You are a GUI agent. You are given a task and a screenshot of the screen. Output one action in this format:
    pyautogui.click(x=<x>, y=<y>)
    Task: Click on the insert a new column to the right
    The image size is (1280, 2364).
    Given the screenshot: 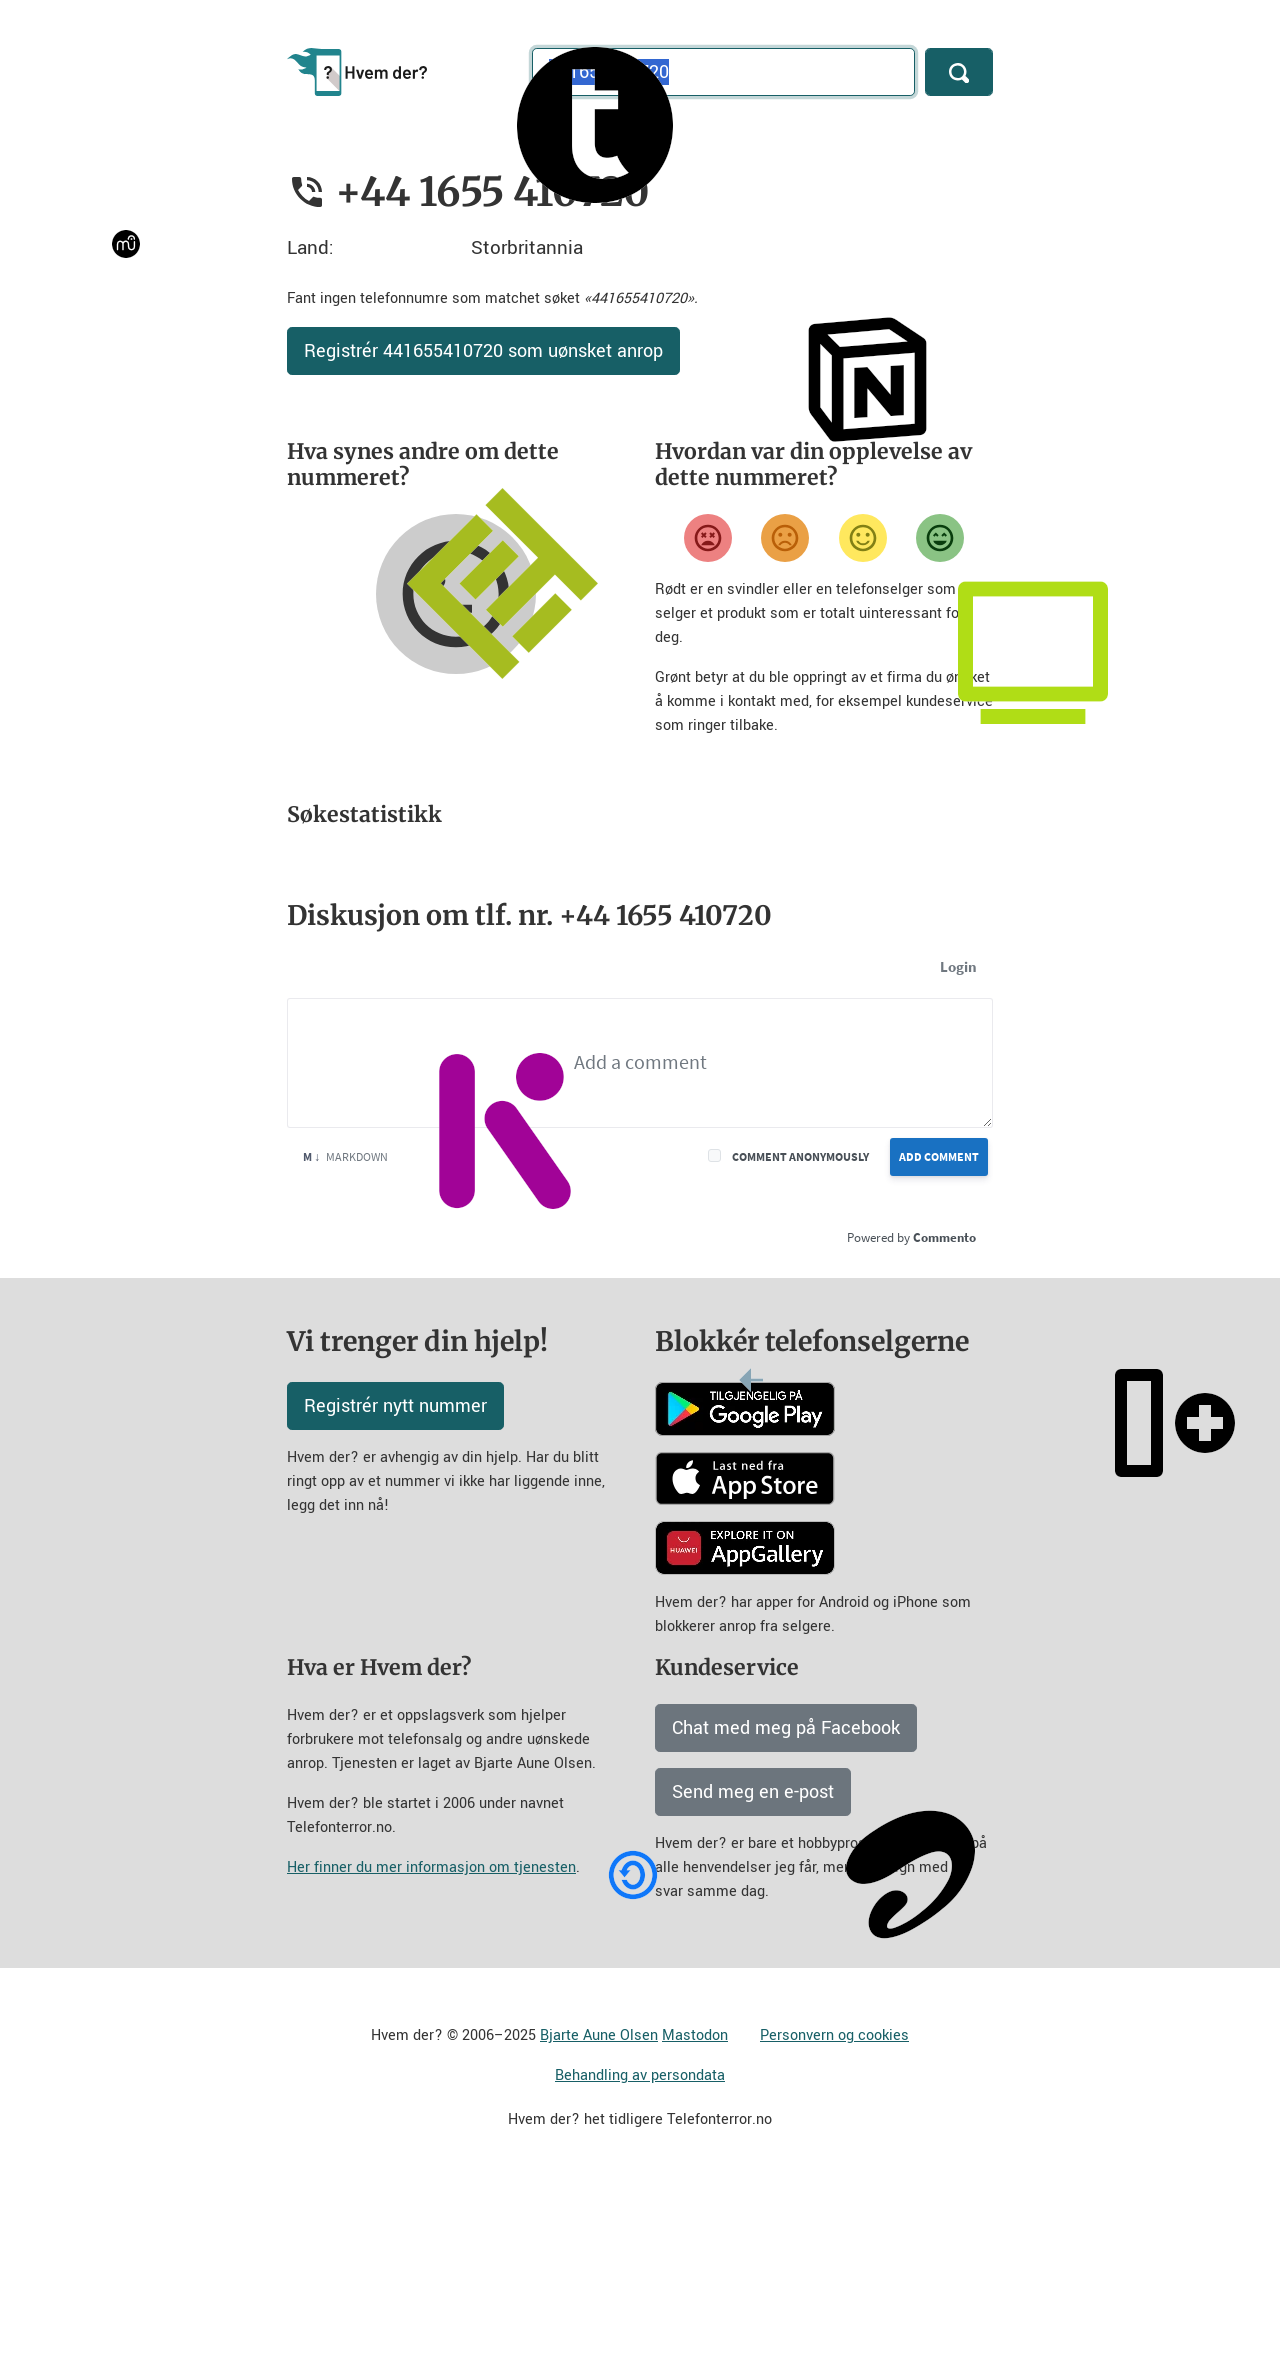 What is the action you would take?
    pyautogui.click(x=1169, y=1423)
    